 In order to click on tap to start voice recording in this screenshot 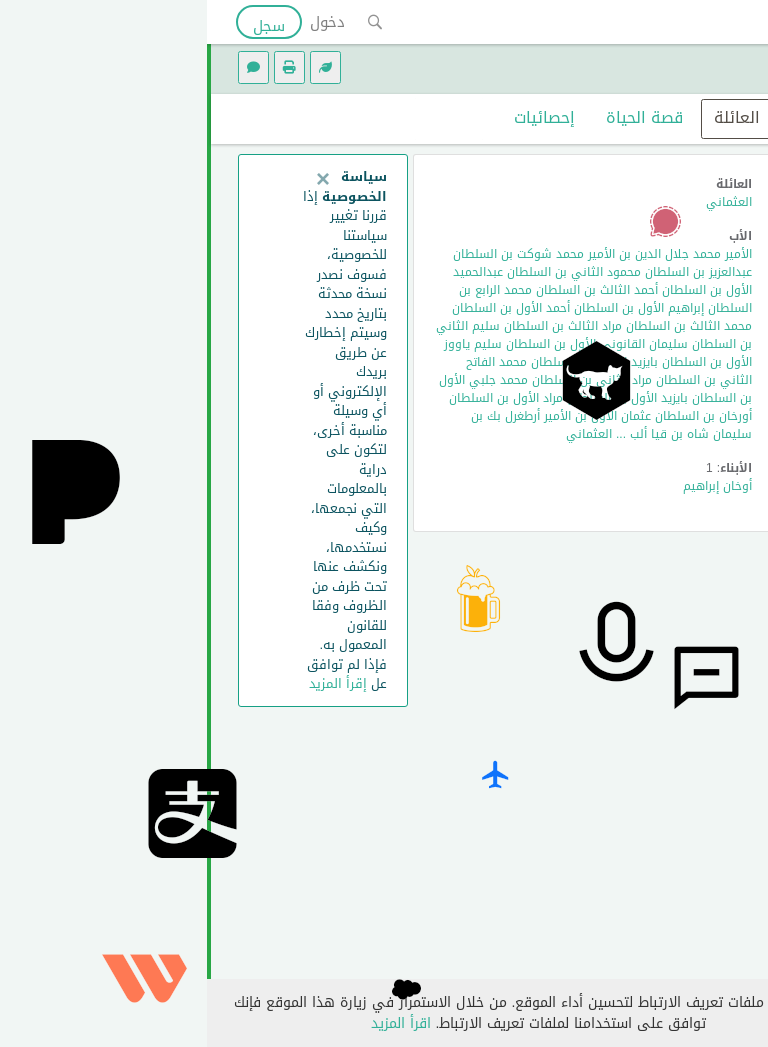, I will do `click(616, 643)`.